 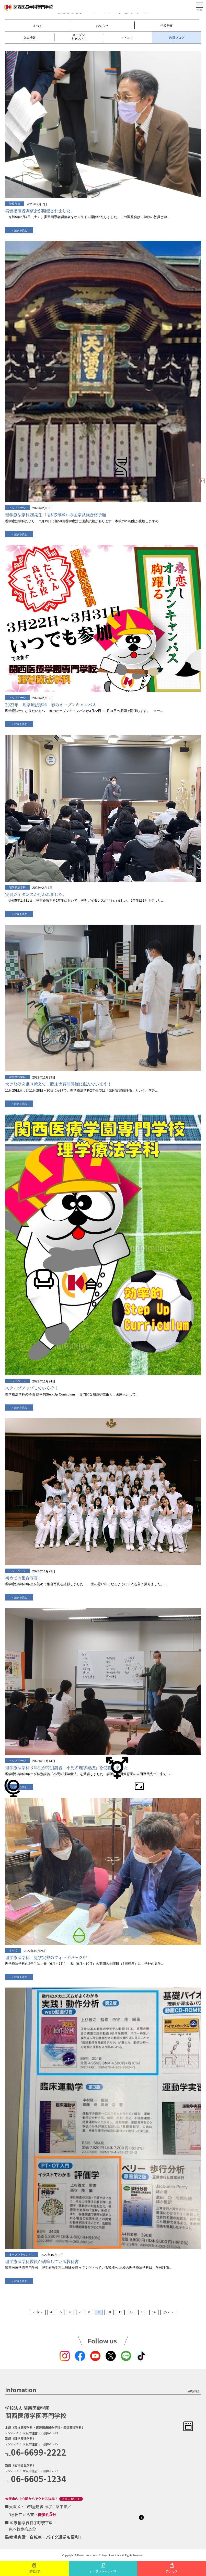 What do you see at coordinates (44, 1279) in the screenshot?
I see `browse furniture or home decor items` at bounding box center [44, 1279].